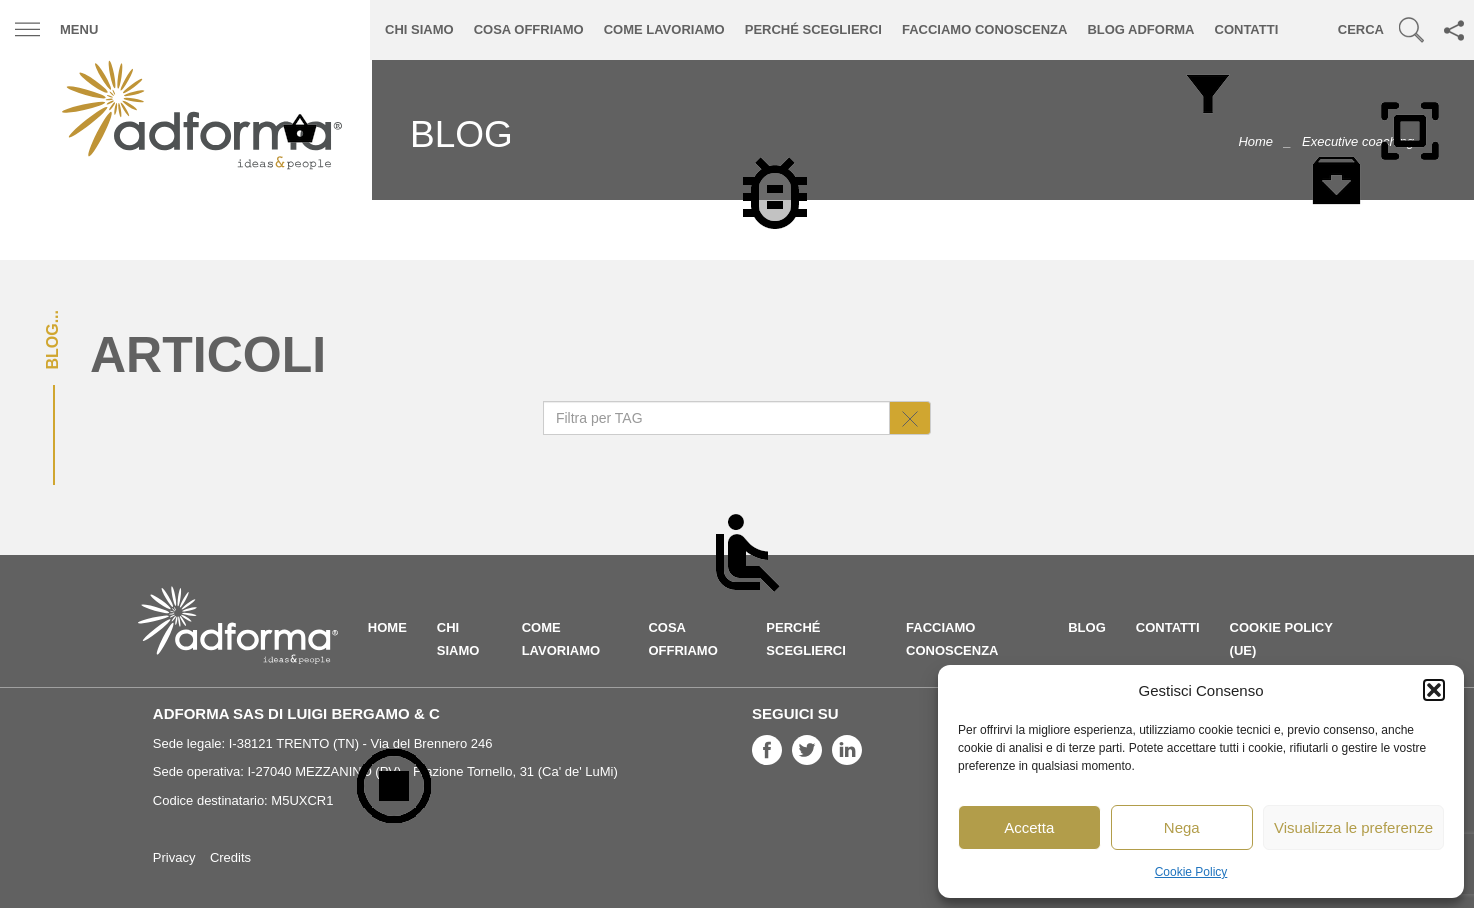 This screenshot has height=908, width=1474. What do you see at coordinates (394, 786) in the screenshot?
I see `stop media playback` at bounding box center [394, 786].